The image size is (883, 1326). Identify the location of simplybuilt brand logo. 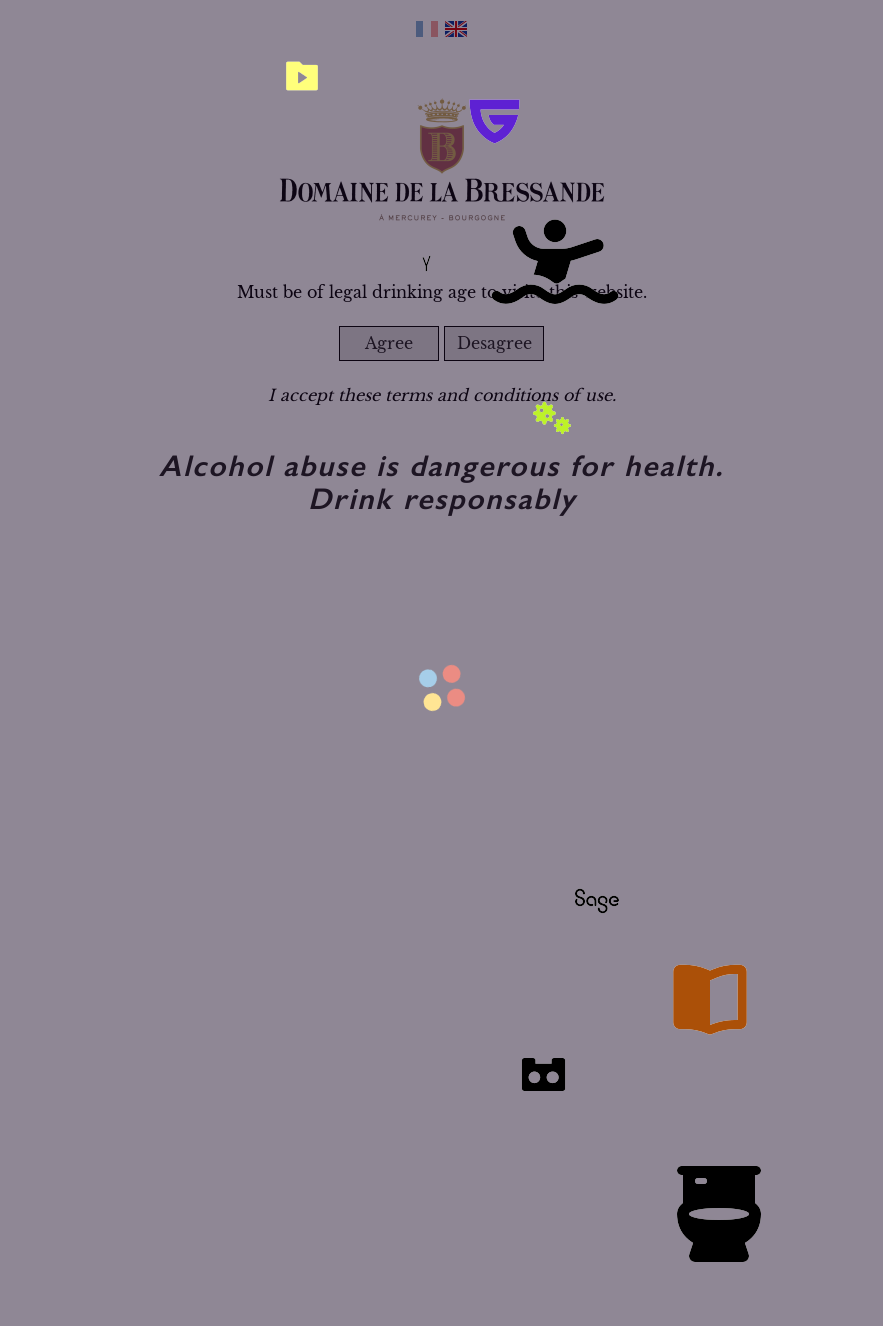
(543, 1074).